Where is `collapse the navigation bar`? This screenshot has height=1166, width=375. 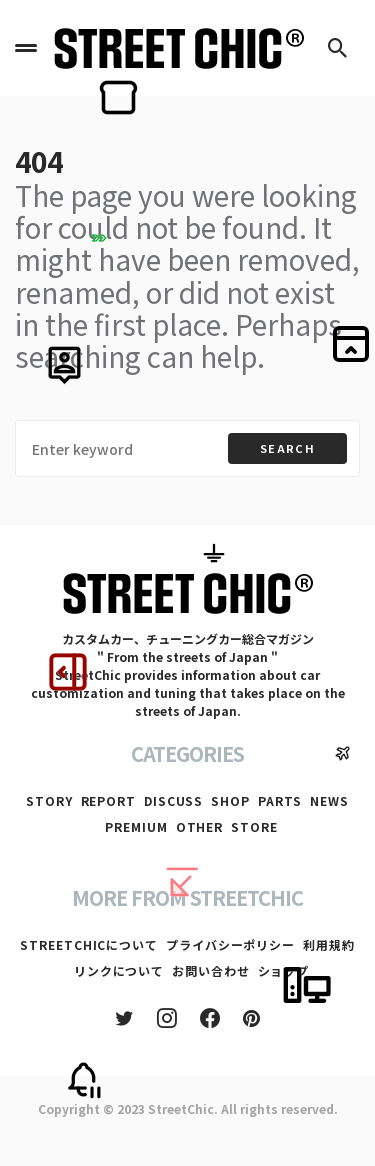
collapse the navigation bar is located at coordinates (351, 344).